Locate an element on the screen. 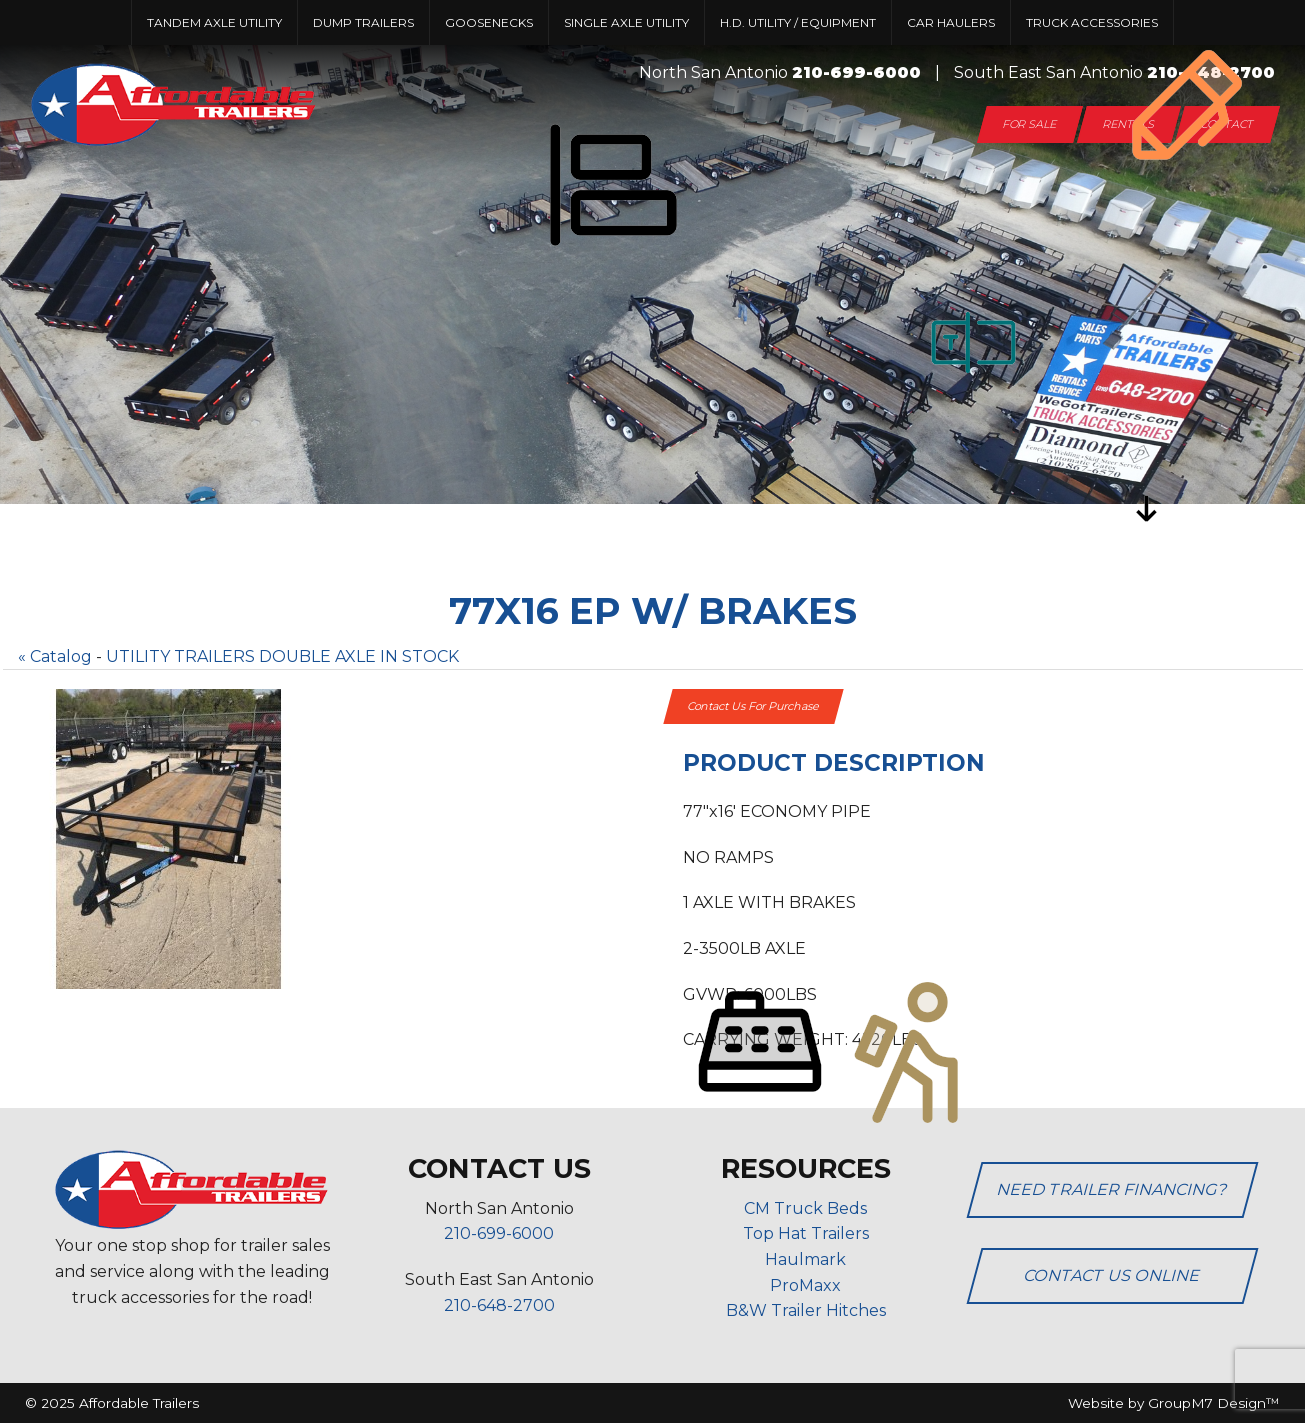 This screenshot has width=1305, height=1423. access hiking trails or outdoor activities is located at coordinates (912, 1052).